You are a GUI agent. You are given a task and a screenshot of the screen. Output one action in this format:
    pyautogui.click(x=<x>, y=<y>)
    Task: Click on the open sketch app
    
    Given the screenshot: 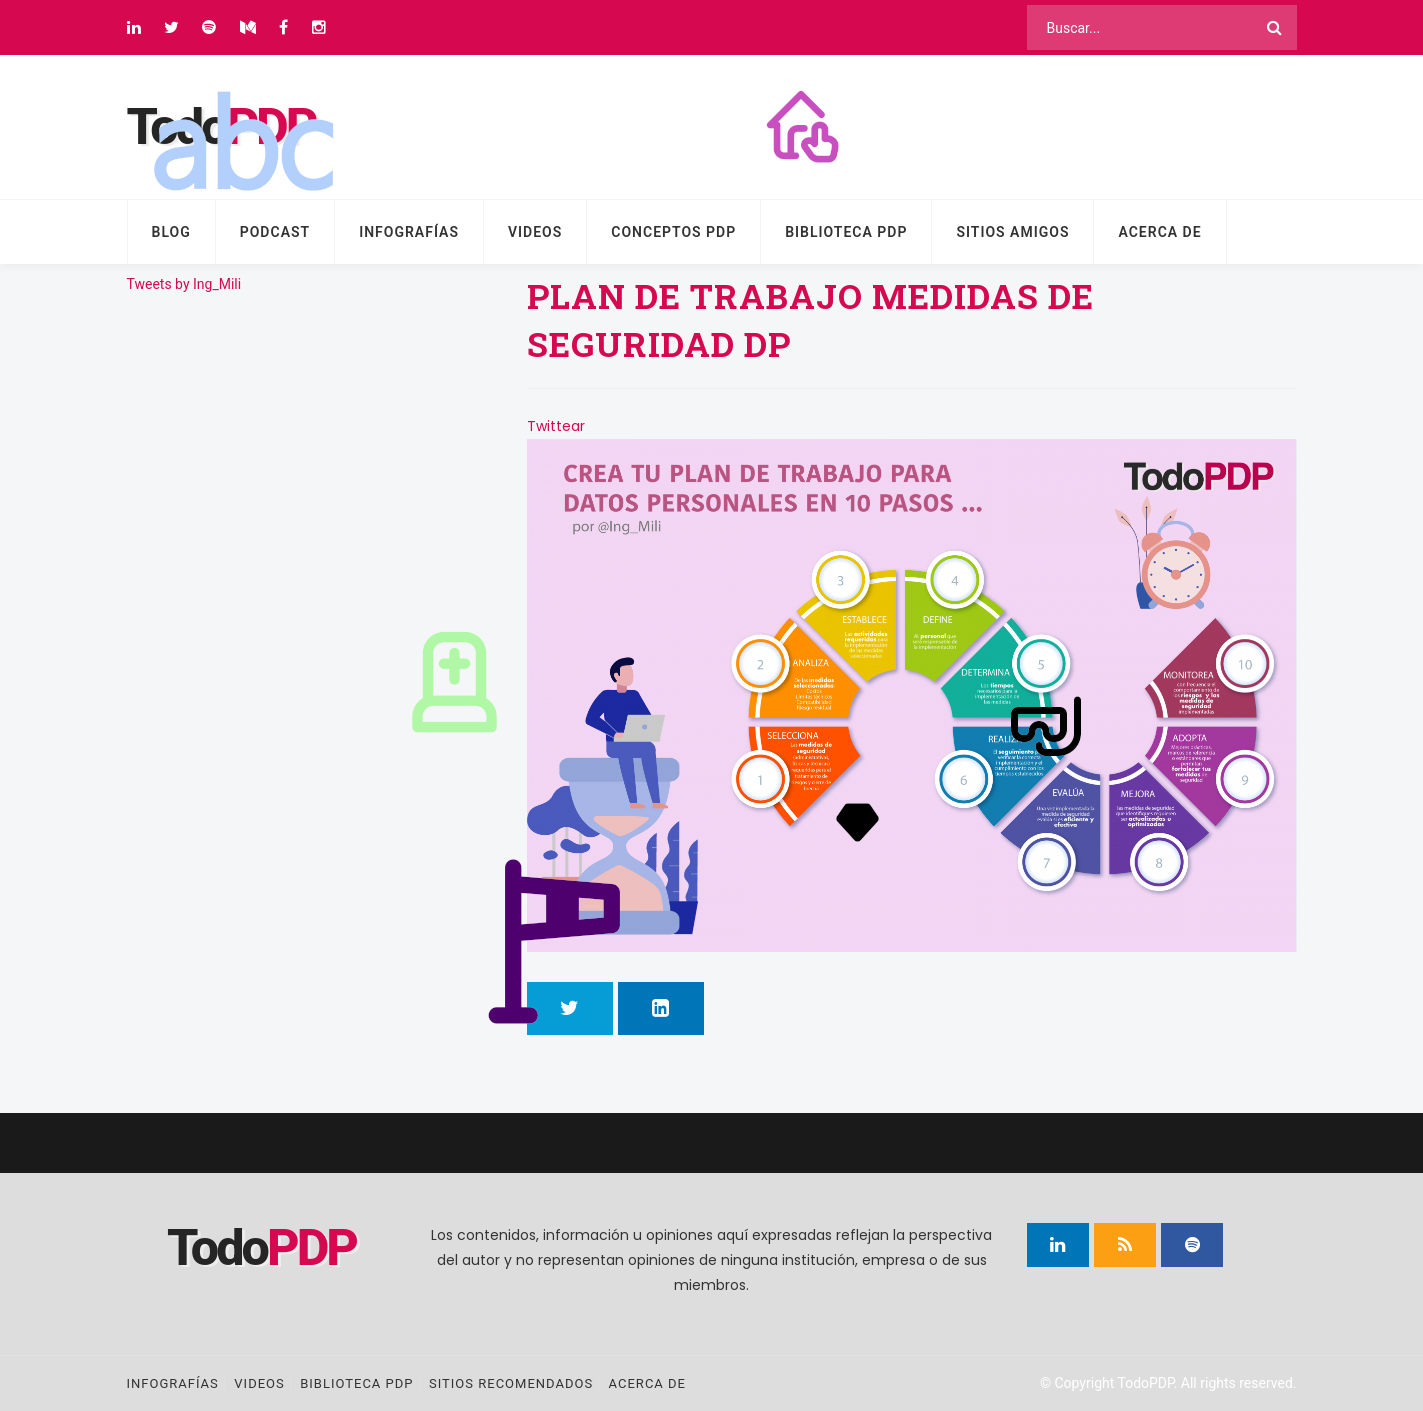 What is the action you would take?
    pyautogui.click(x=857, y=822)
    